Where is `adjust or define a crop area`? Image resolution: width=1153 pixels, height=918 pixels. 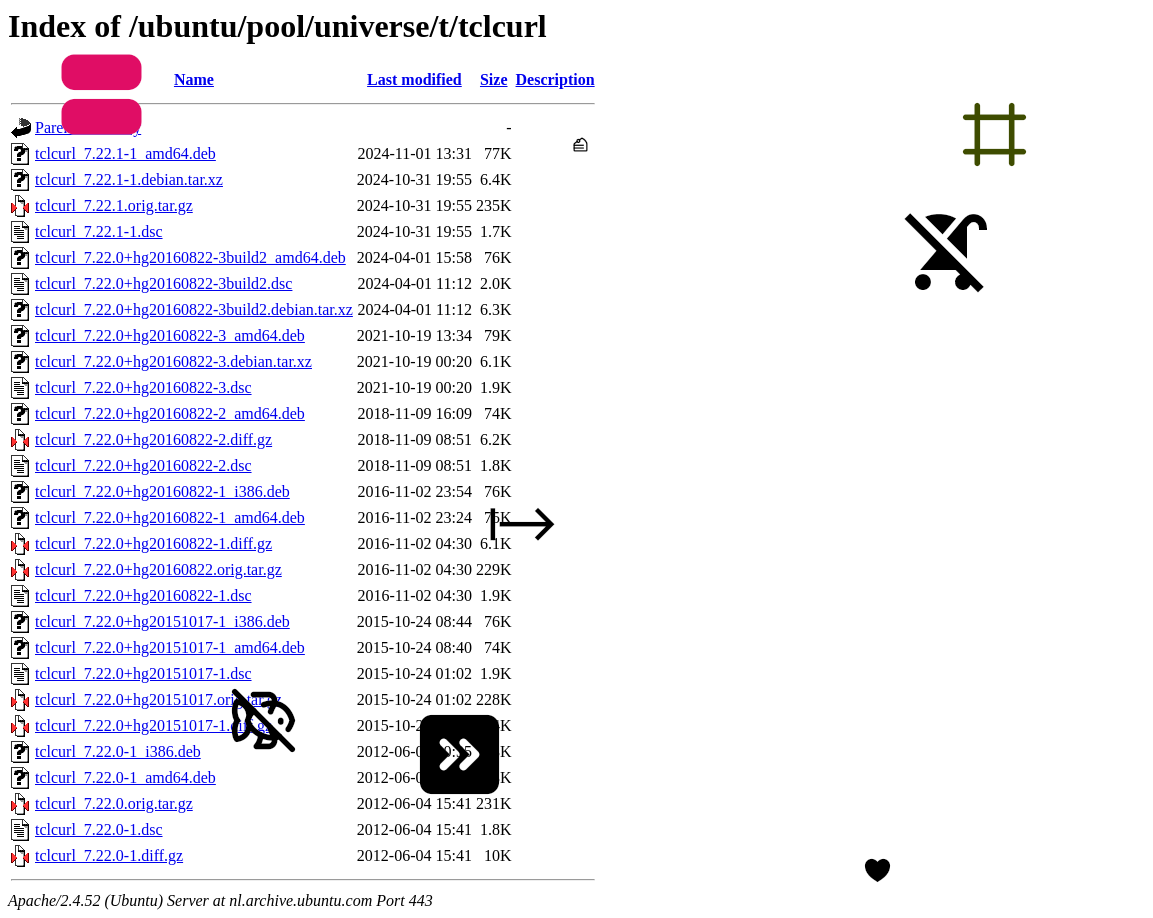 adjust or define a crop area is located at coordinates (994, 134).